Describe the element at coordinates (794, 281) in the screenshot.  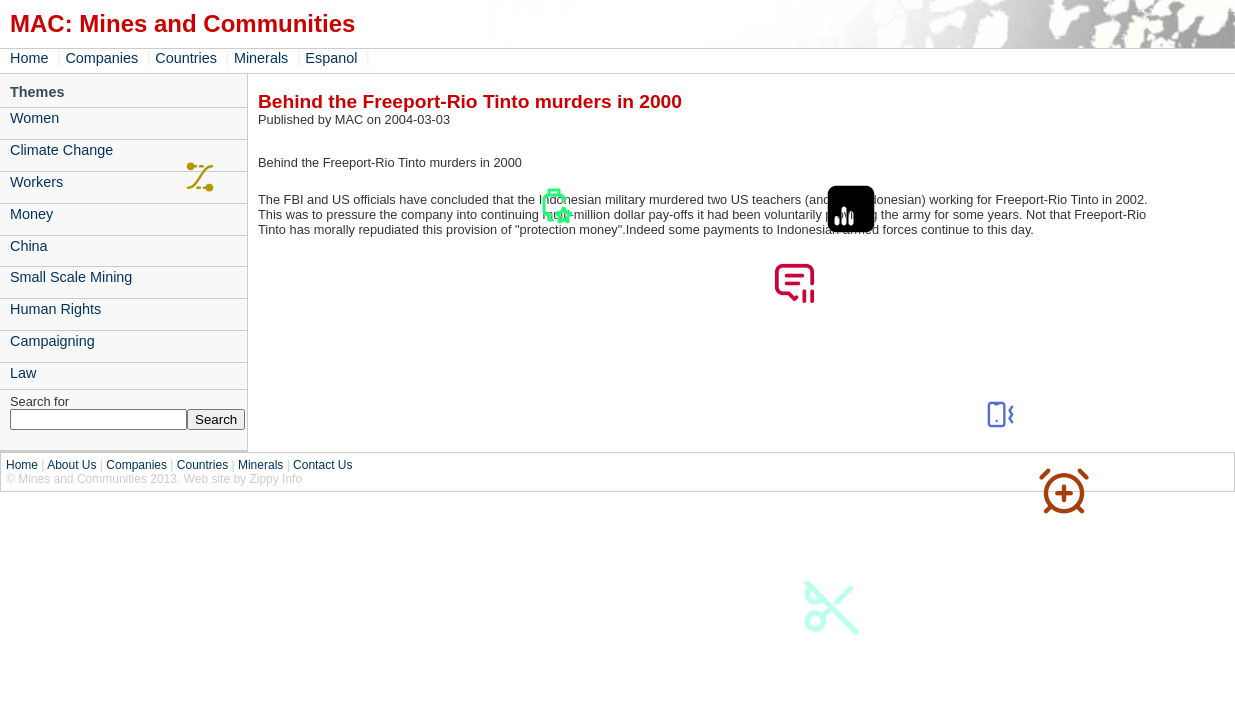
I see `pause message notifications` at that location.